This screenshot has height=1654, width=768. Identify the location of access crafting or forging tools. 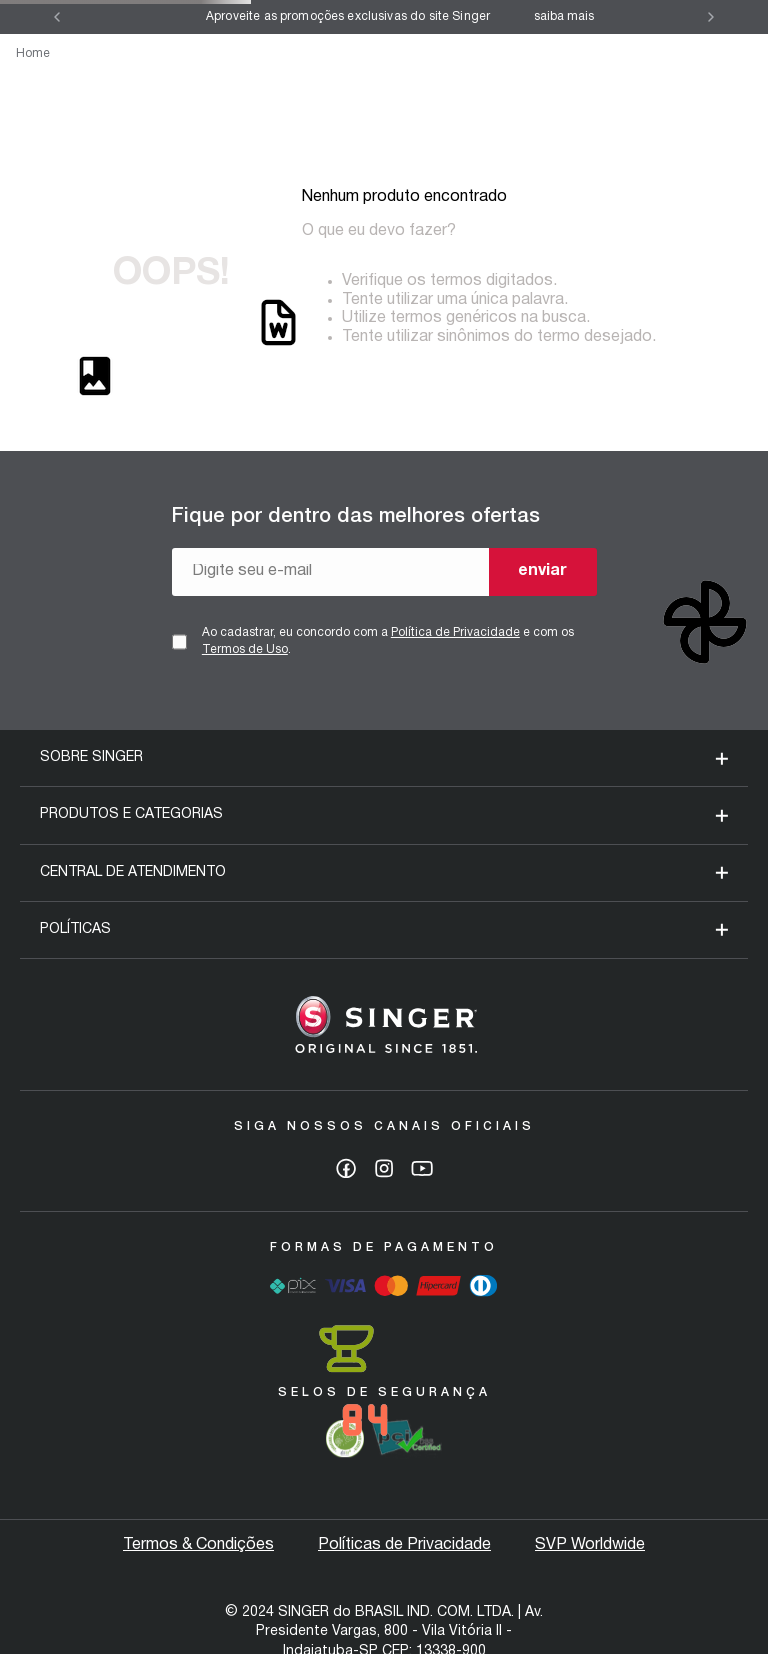
(346, 1347).